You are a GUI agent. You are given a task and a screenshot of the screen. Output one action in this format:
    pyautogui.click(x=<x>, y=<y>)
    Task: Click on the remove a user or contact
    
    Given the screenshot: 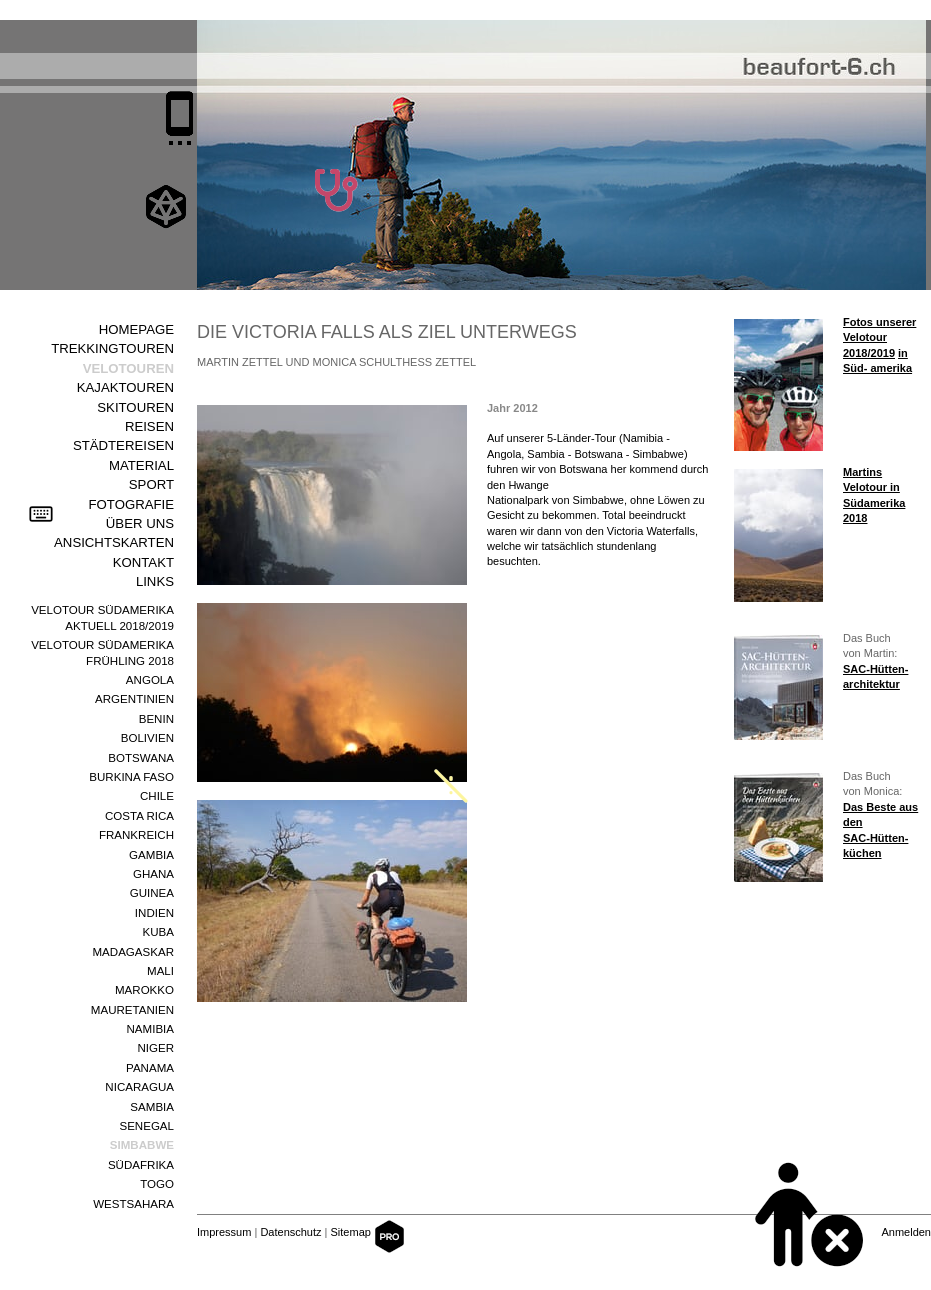 What is the action you would take?
    pyautogui.click(x=805, y=1214)
    